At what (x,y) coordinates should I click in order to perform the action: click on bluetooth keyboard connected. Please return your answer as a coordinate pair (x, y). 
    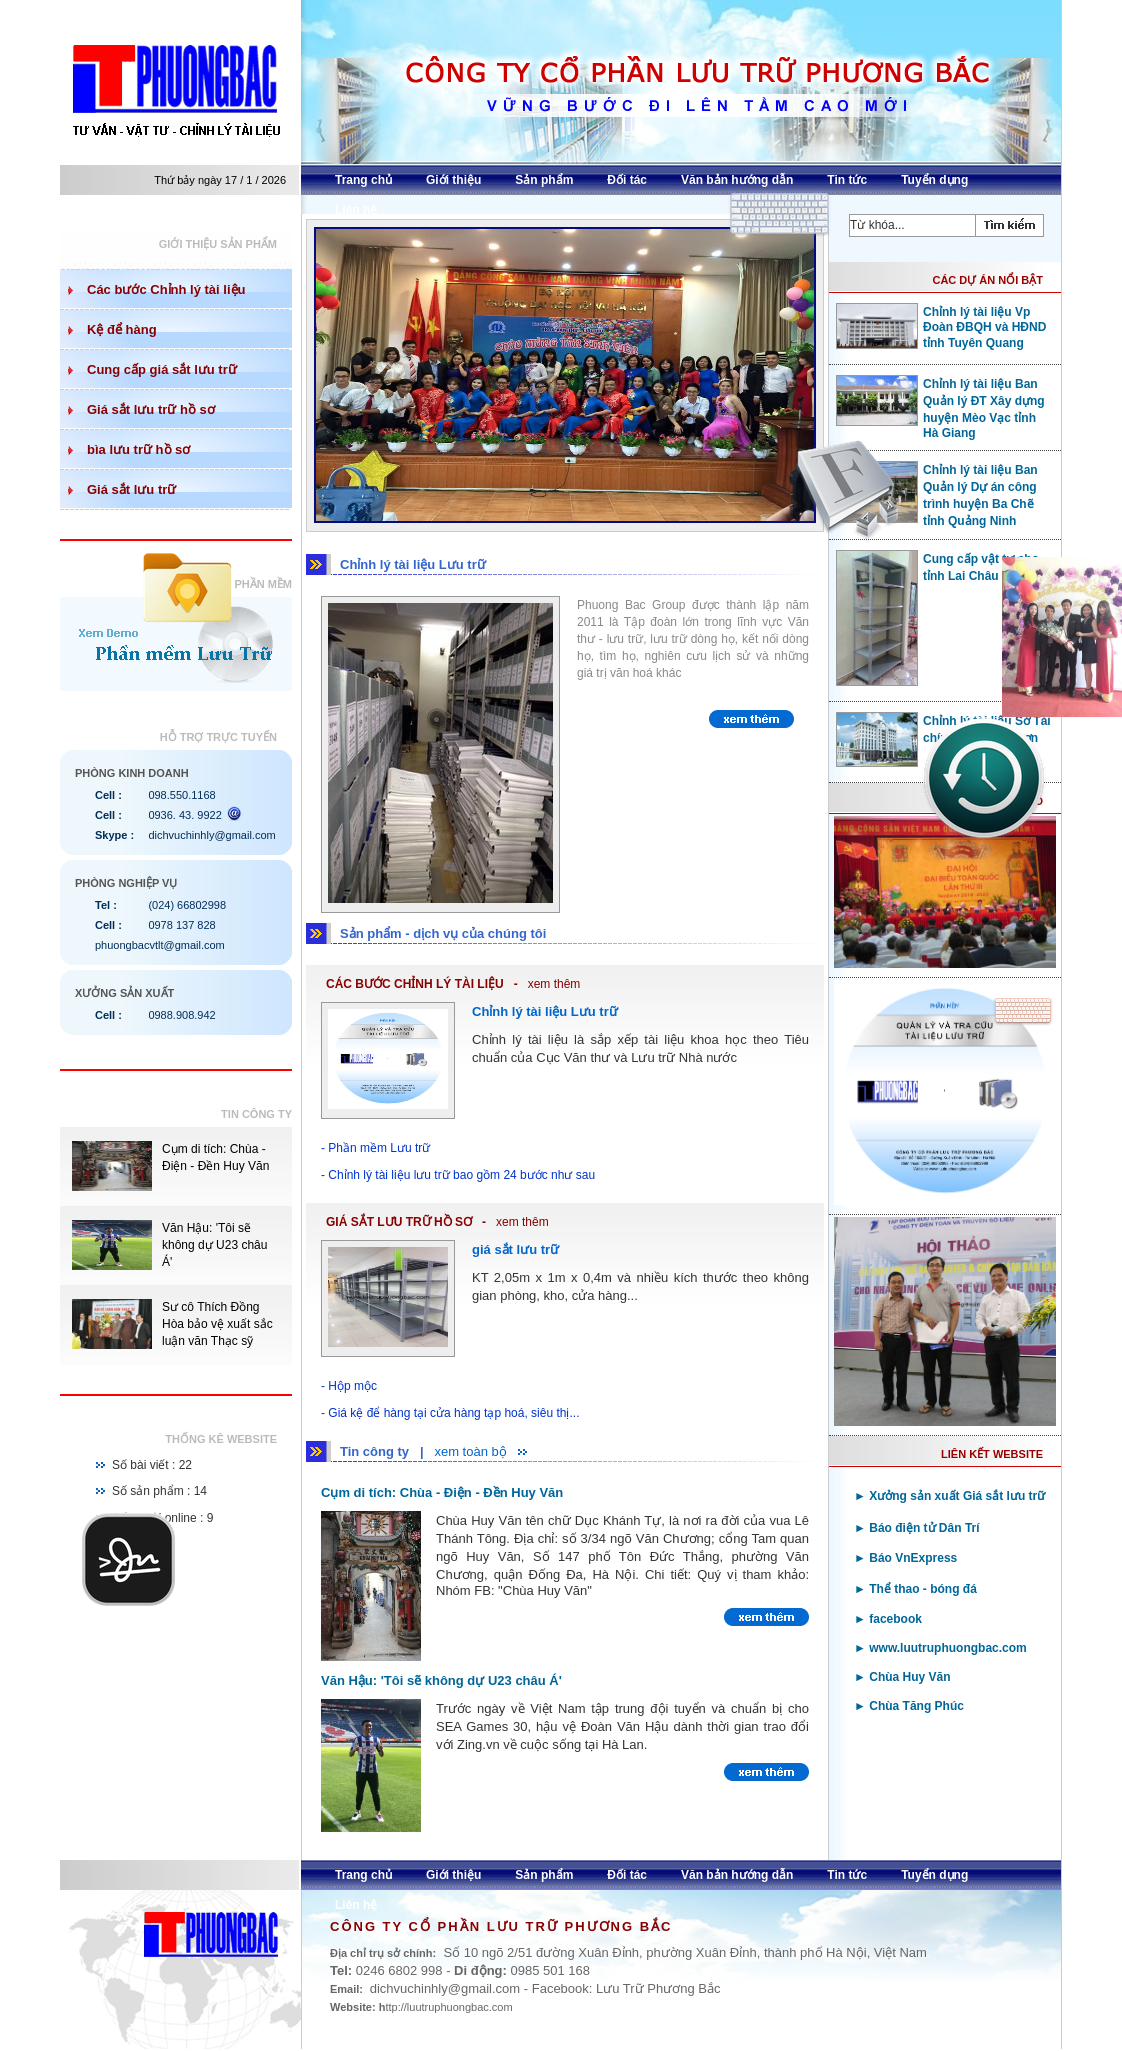
    Looking at the image, I should click on (1023, 1011).